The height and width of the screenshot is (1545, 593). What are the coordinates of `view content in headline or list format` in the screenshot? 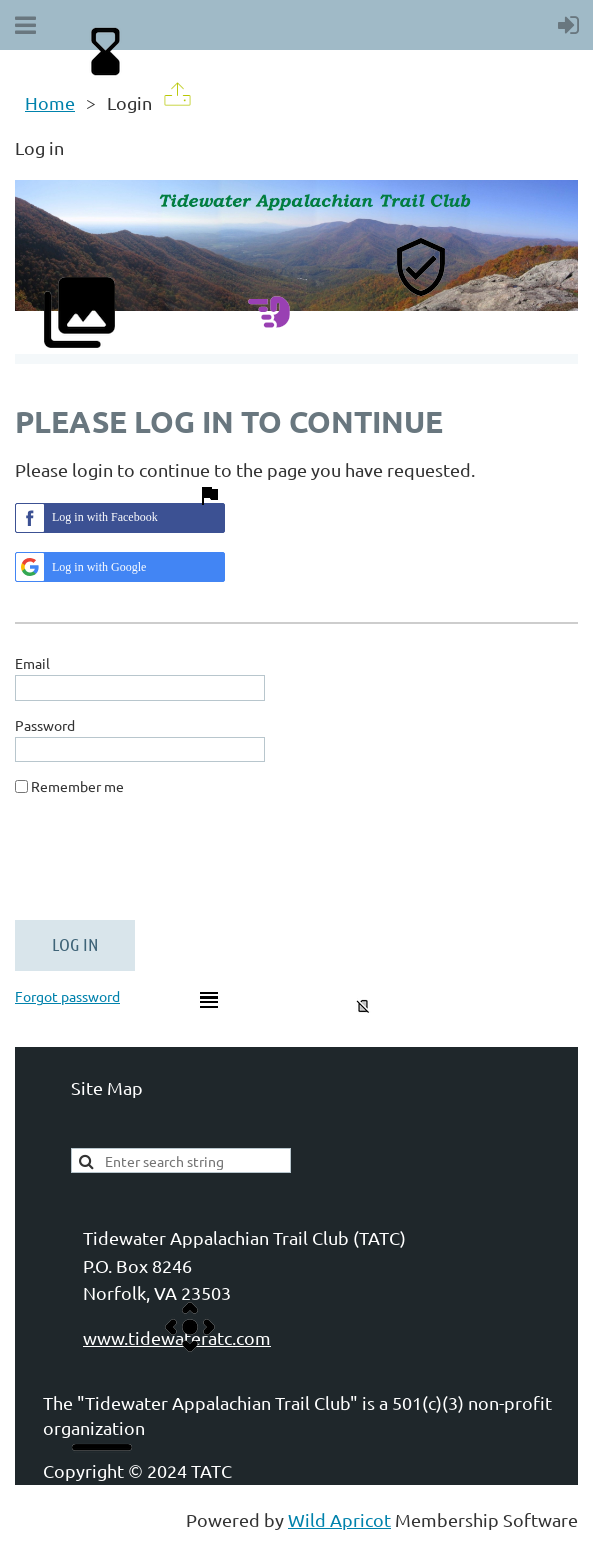 It's located at (209, 1000).